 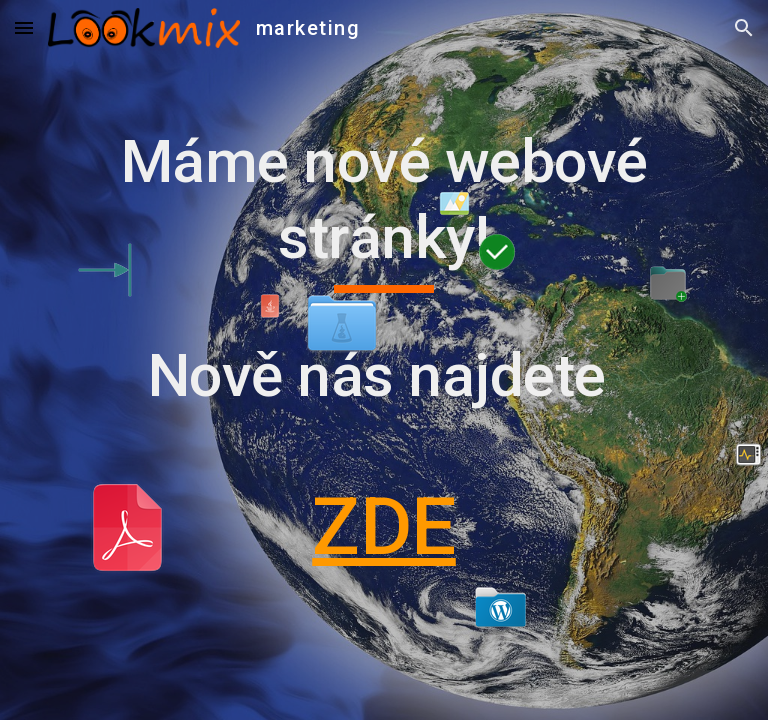 What do you see at coordinates (454, 203) in the screenshot?
I see `open the photos app` at bounding box center [454, 203].